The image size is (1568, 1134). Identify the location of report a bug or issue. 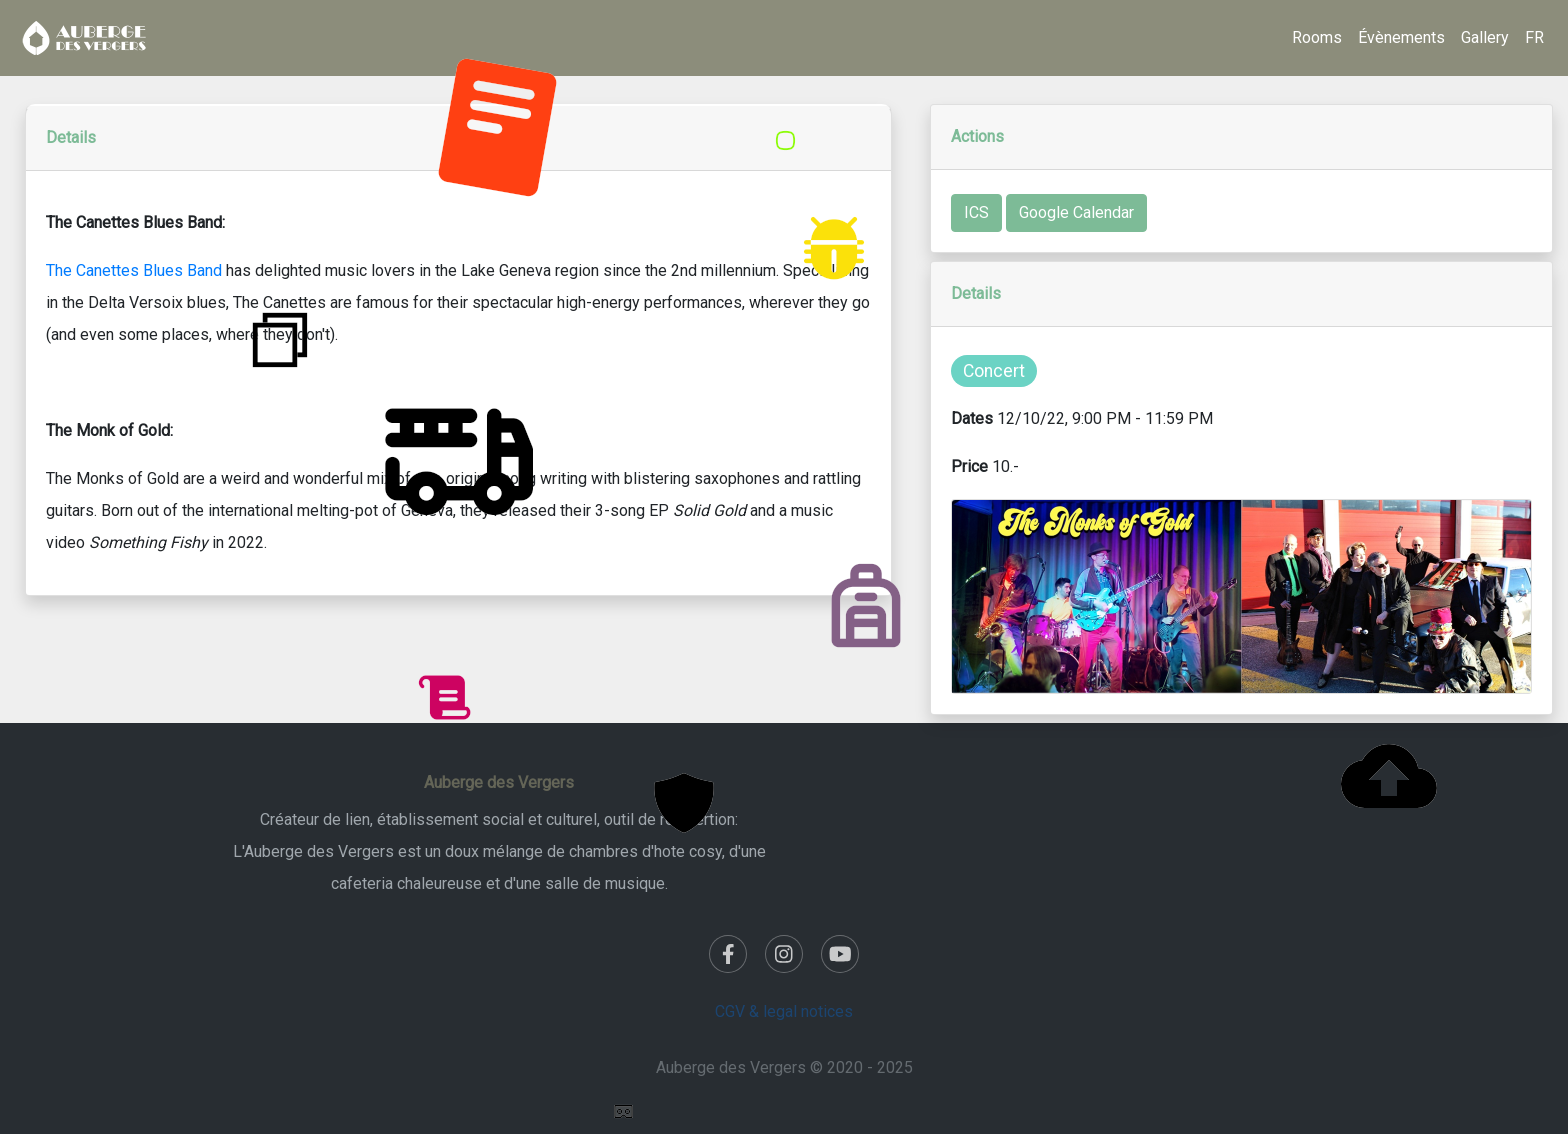
(834, 247).